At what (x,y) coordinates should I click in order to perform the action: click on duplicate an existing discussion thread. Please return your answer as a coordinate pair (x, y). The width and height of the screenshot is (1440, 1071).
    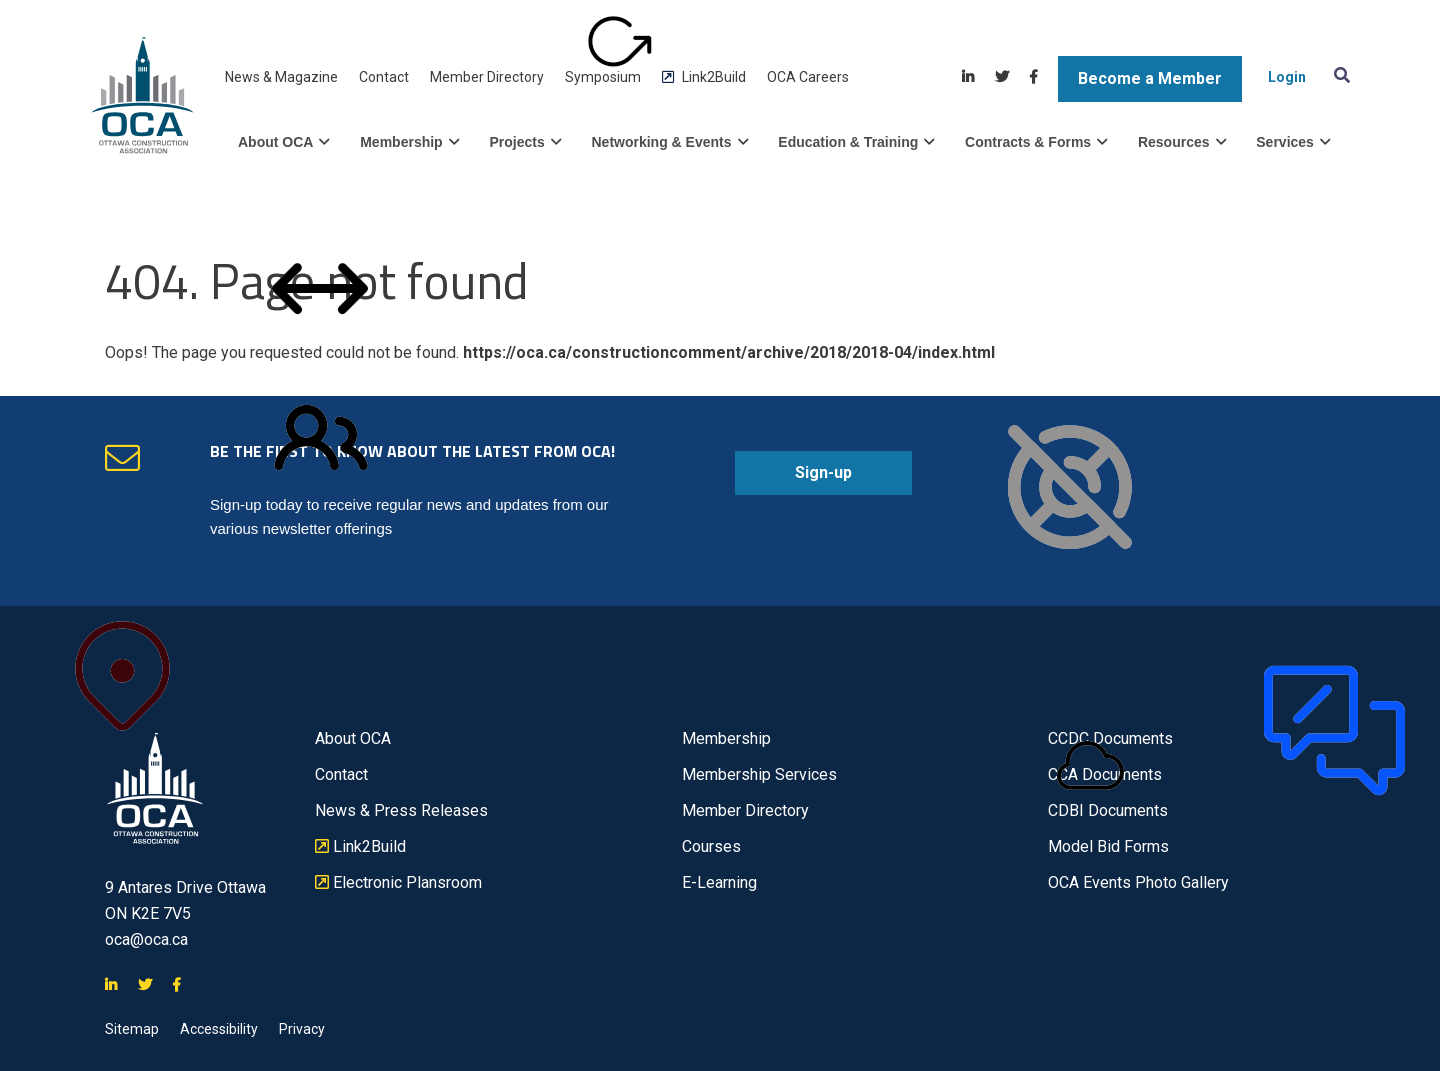
    Looking at the image, I should click on (1334, 730).